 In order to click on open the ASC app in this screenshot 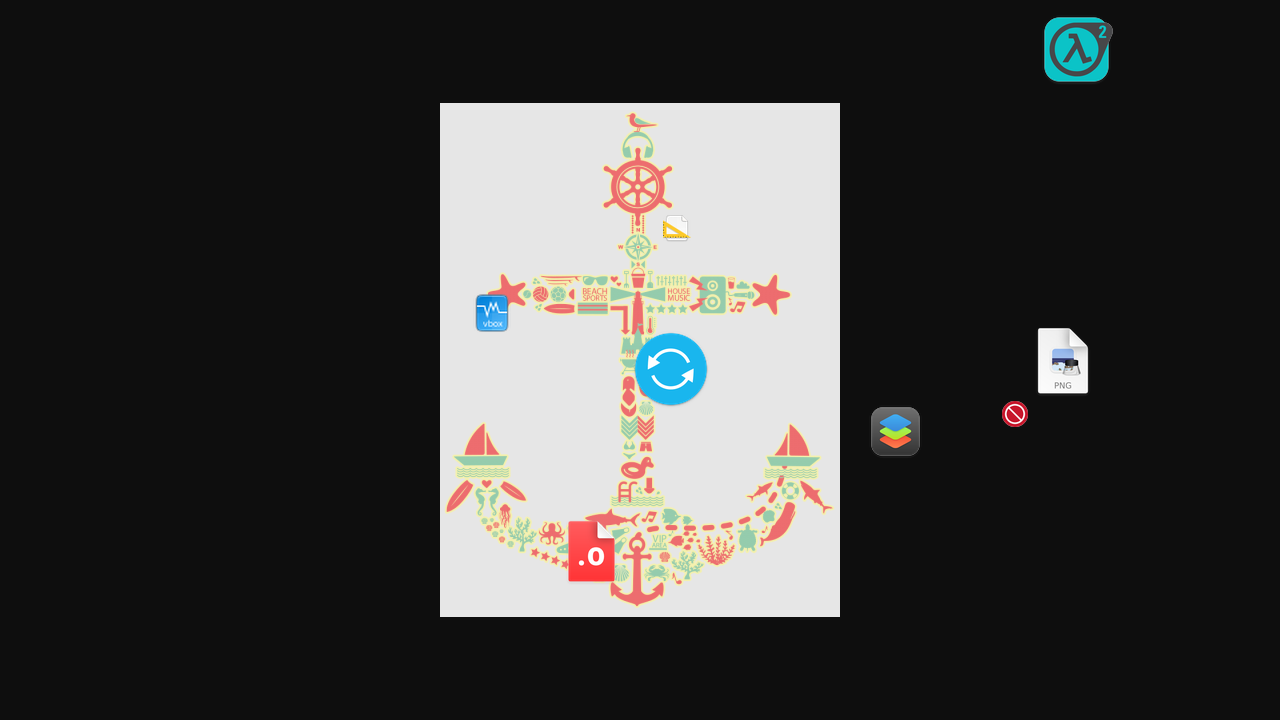, I will do `click(895, 431)`.